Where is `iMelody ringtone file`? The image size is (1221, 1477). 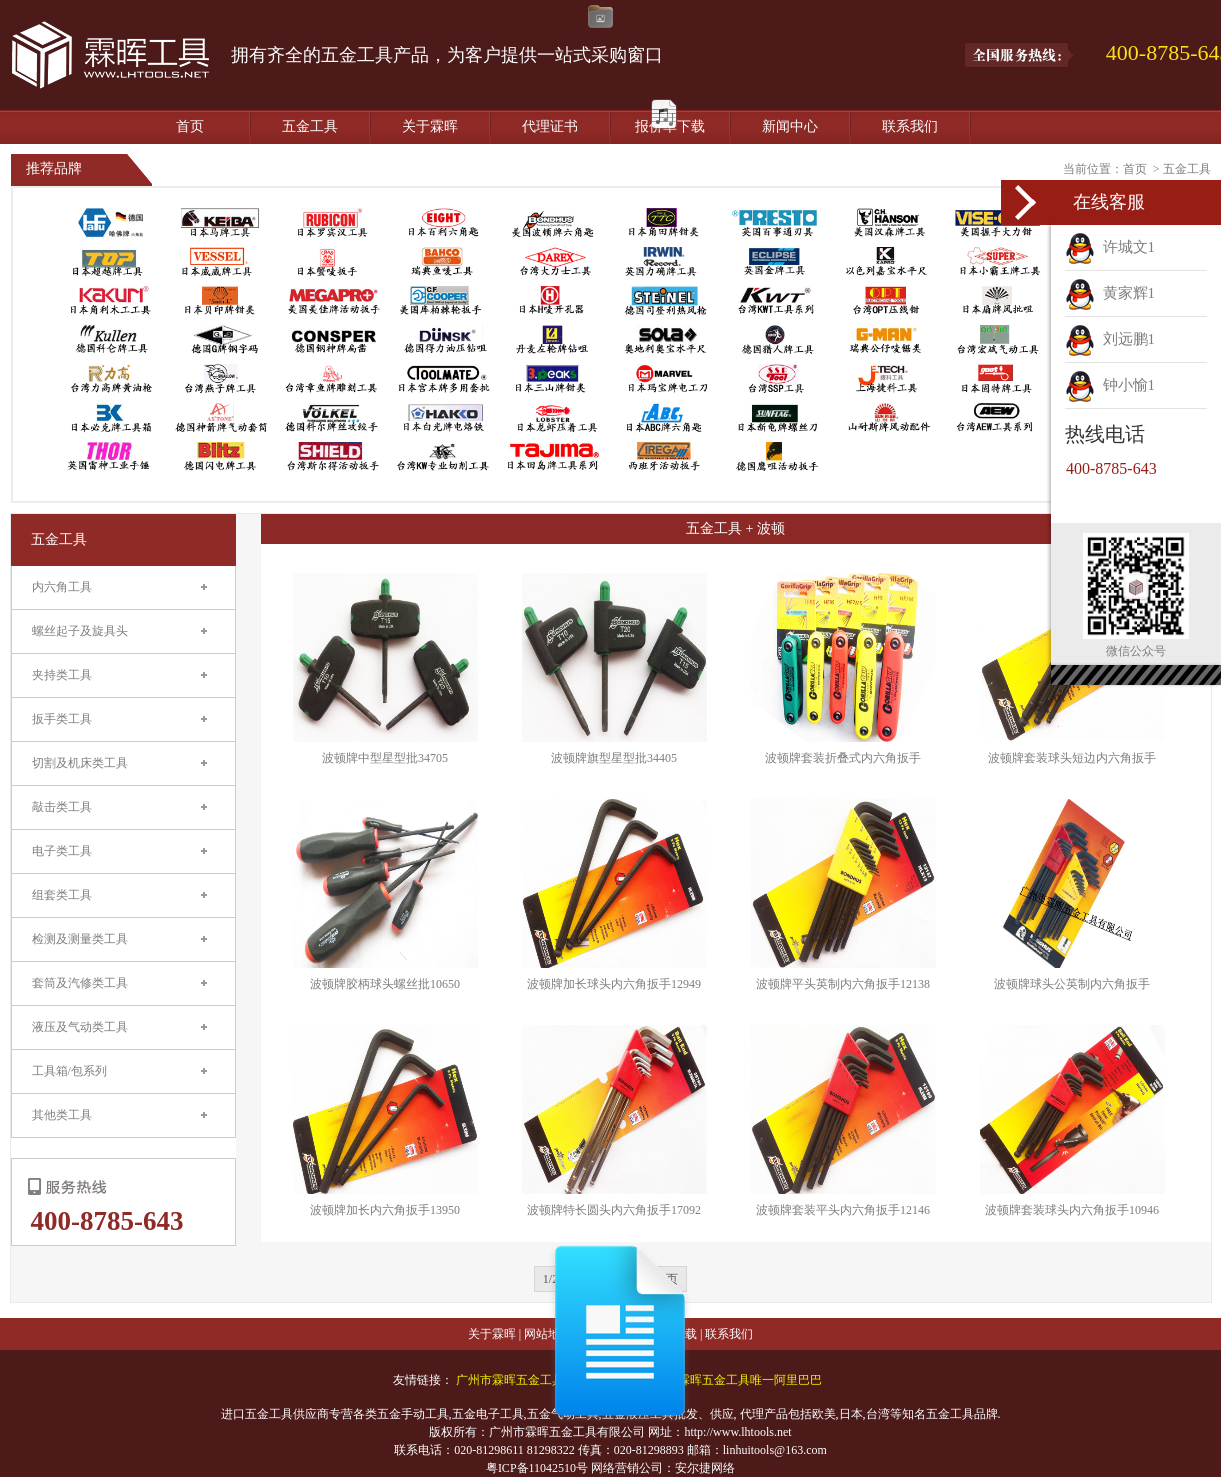 iMelody ringtone file is located at coordinates (664, 114).